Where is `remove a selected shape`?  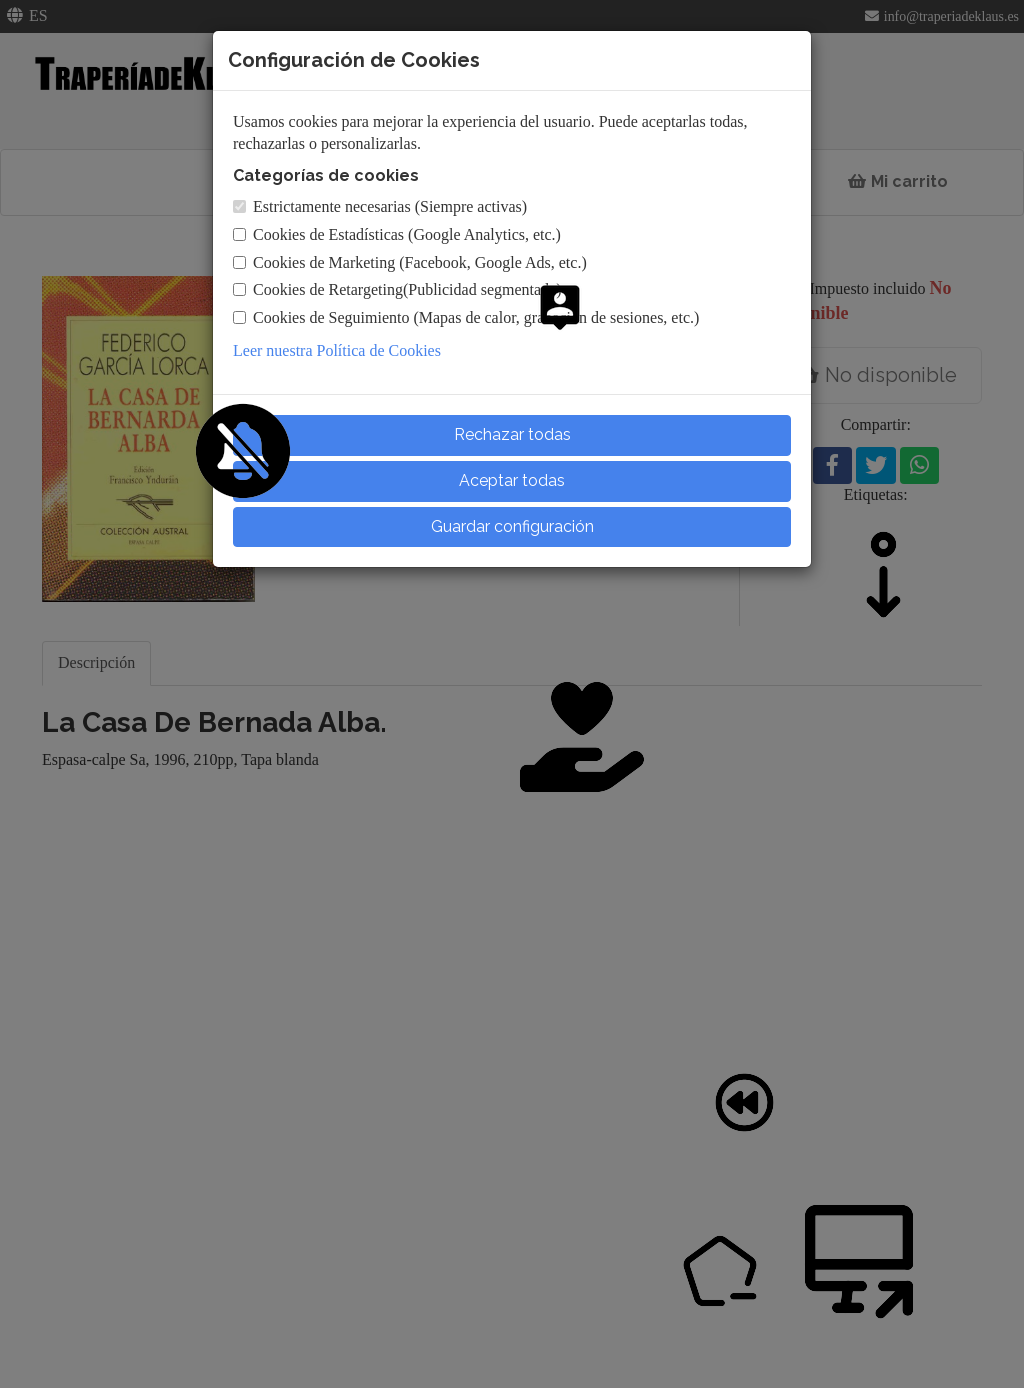 remove a selected shape is located at coordinates (720, 1273).